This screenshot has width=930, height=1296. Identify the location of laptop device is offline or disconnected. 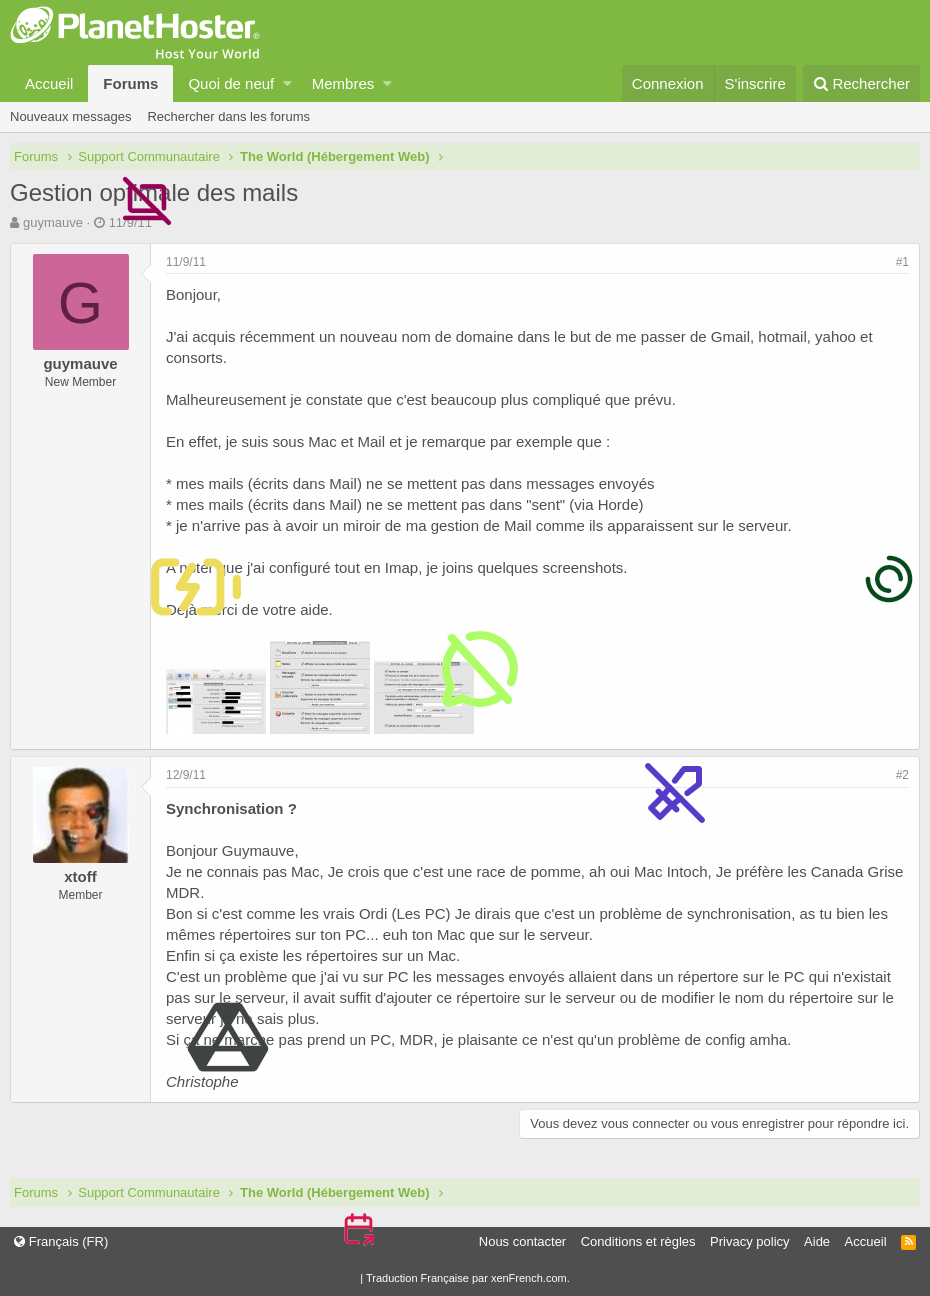
(147, 201).